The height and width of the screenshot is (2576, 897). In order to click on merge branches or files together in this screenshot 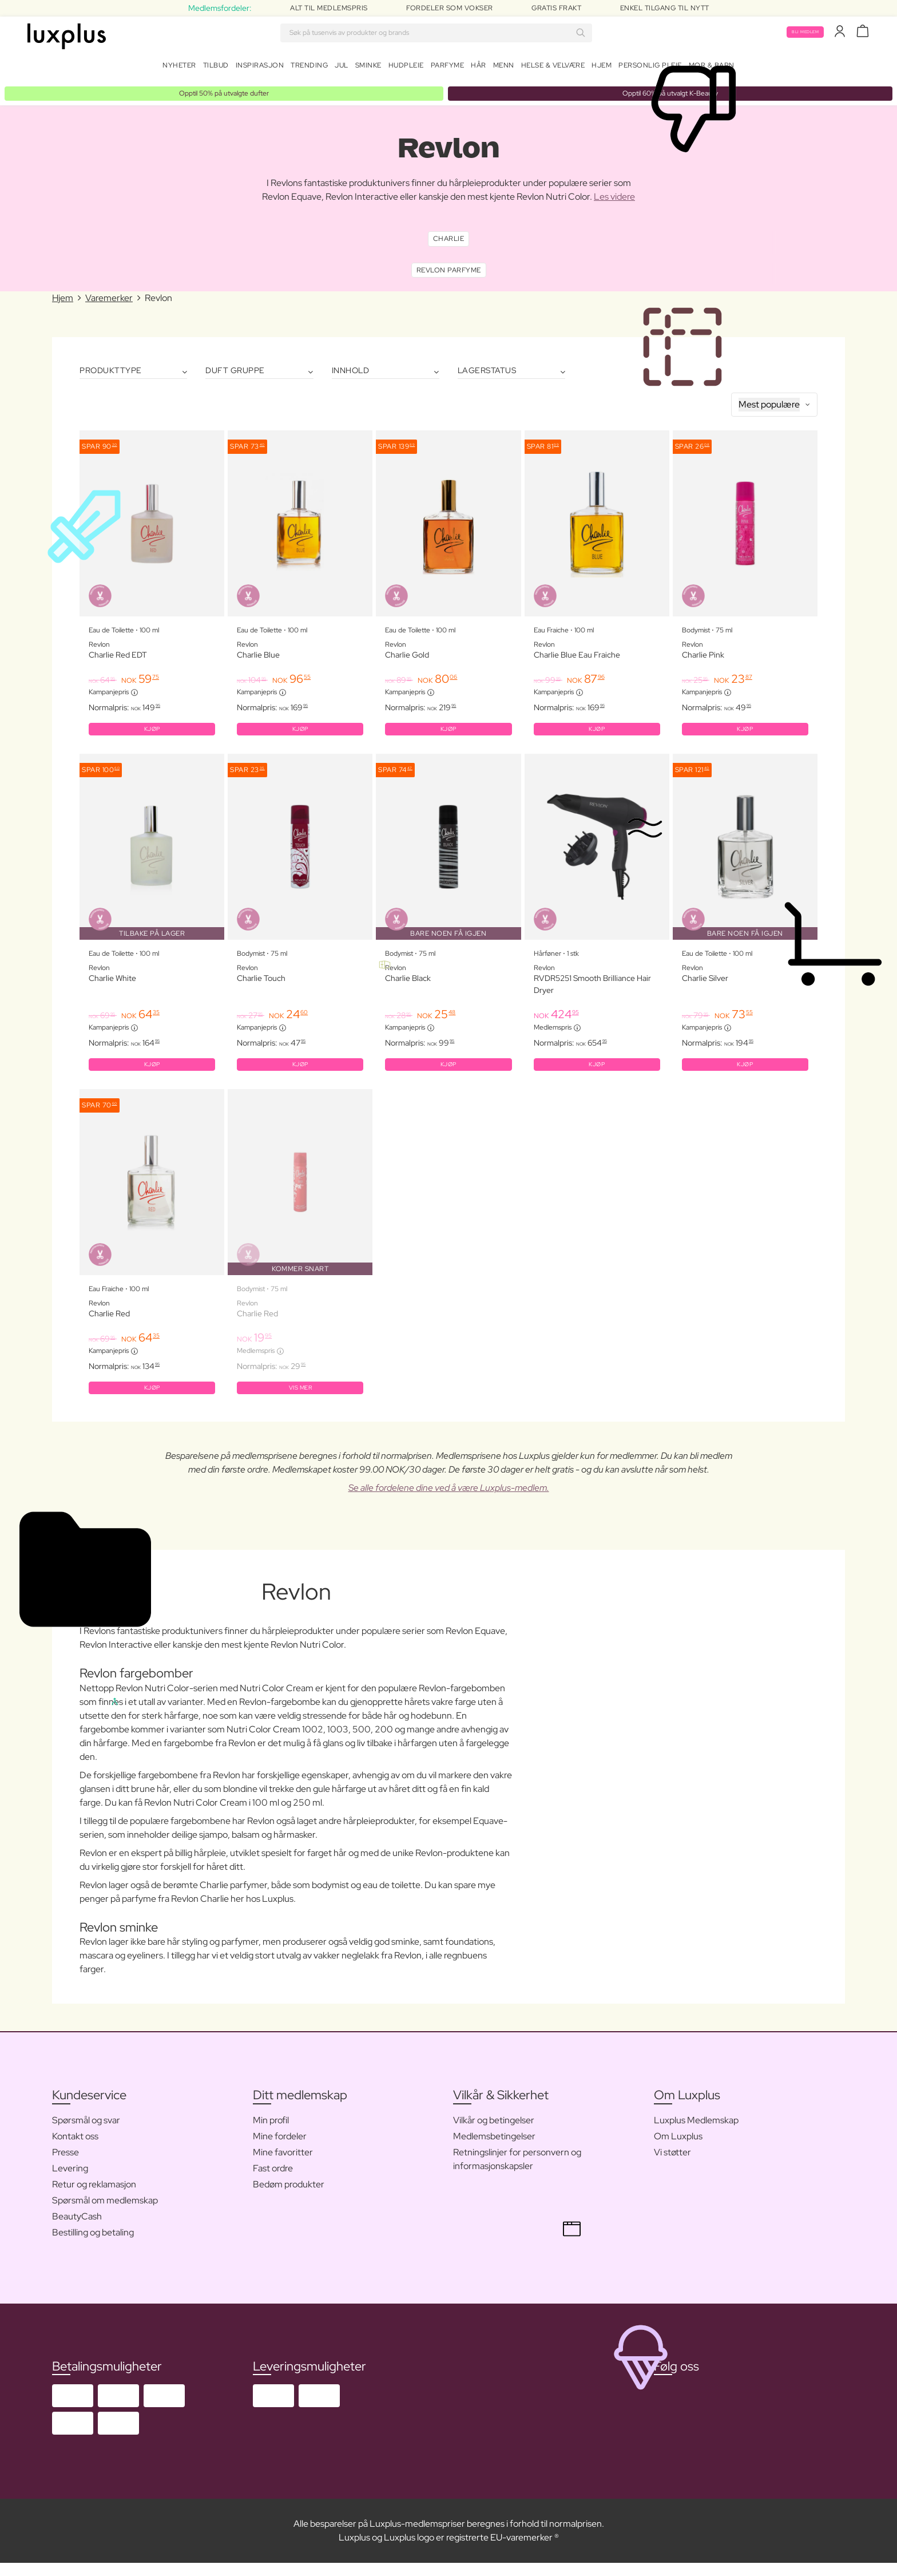, I will do `click(114, 1701)`.